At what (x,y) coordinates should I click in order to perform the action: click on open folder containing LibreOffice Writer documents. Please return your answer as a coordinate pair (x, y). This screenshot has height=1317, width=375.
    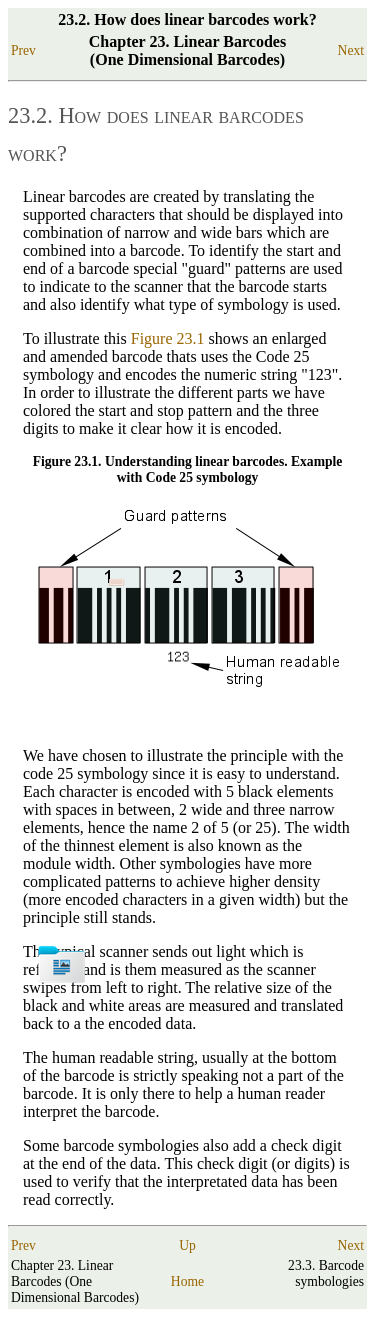
    Looking at the image, I should click on (61, 965).